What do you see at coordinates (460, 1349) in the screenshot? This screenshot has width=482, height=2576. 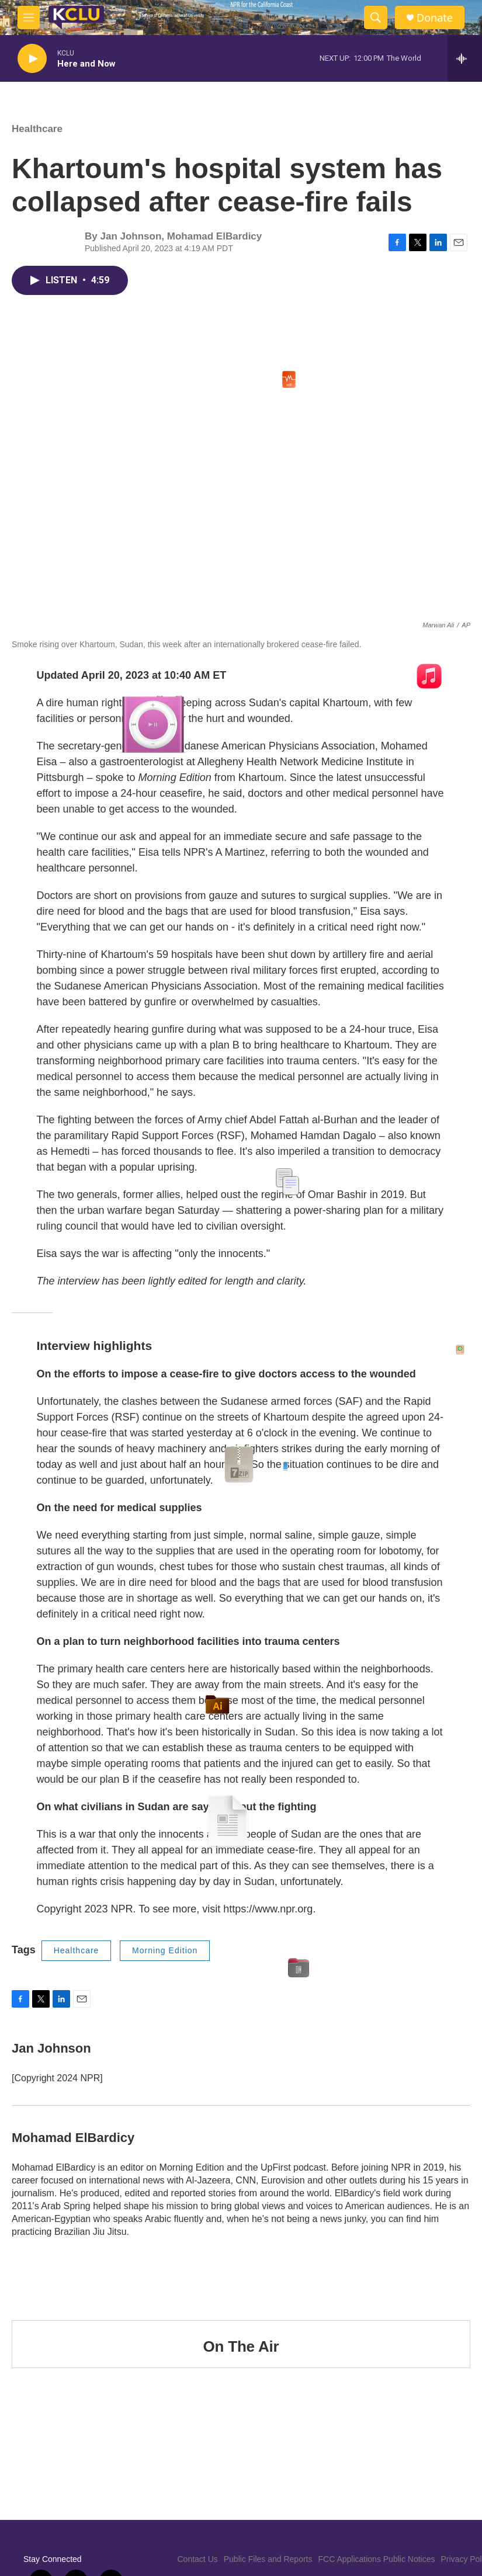 I see `indicates package cleanup or removal in progress` at bounding box center [460, 1349].